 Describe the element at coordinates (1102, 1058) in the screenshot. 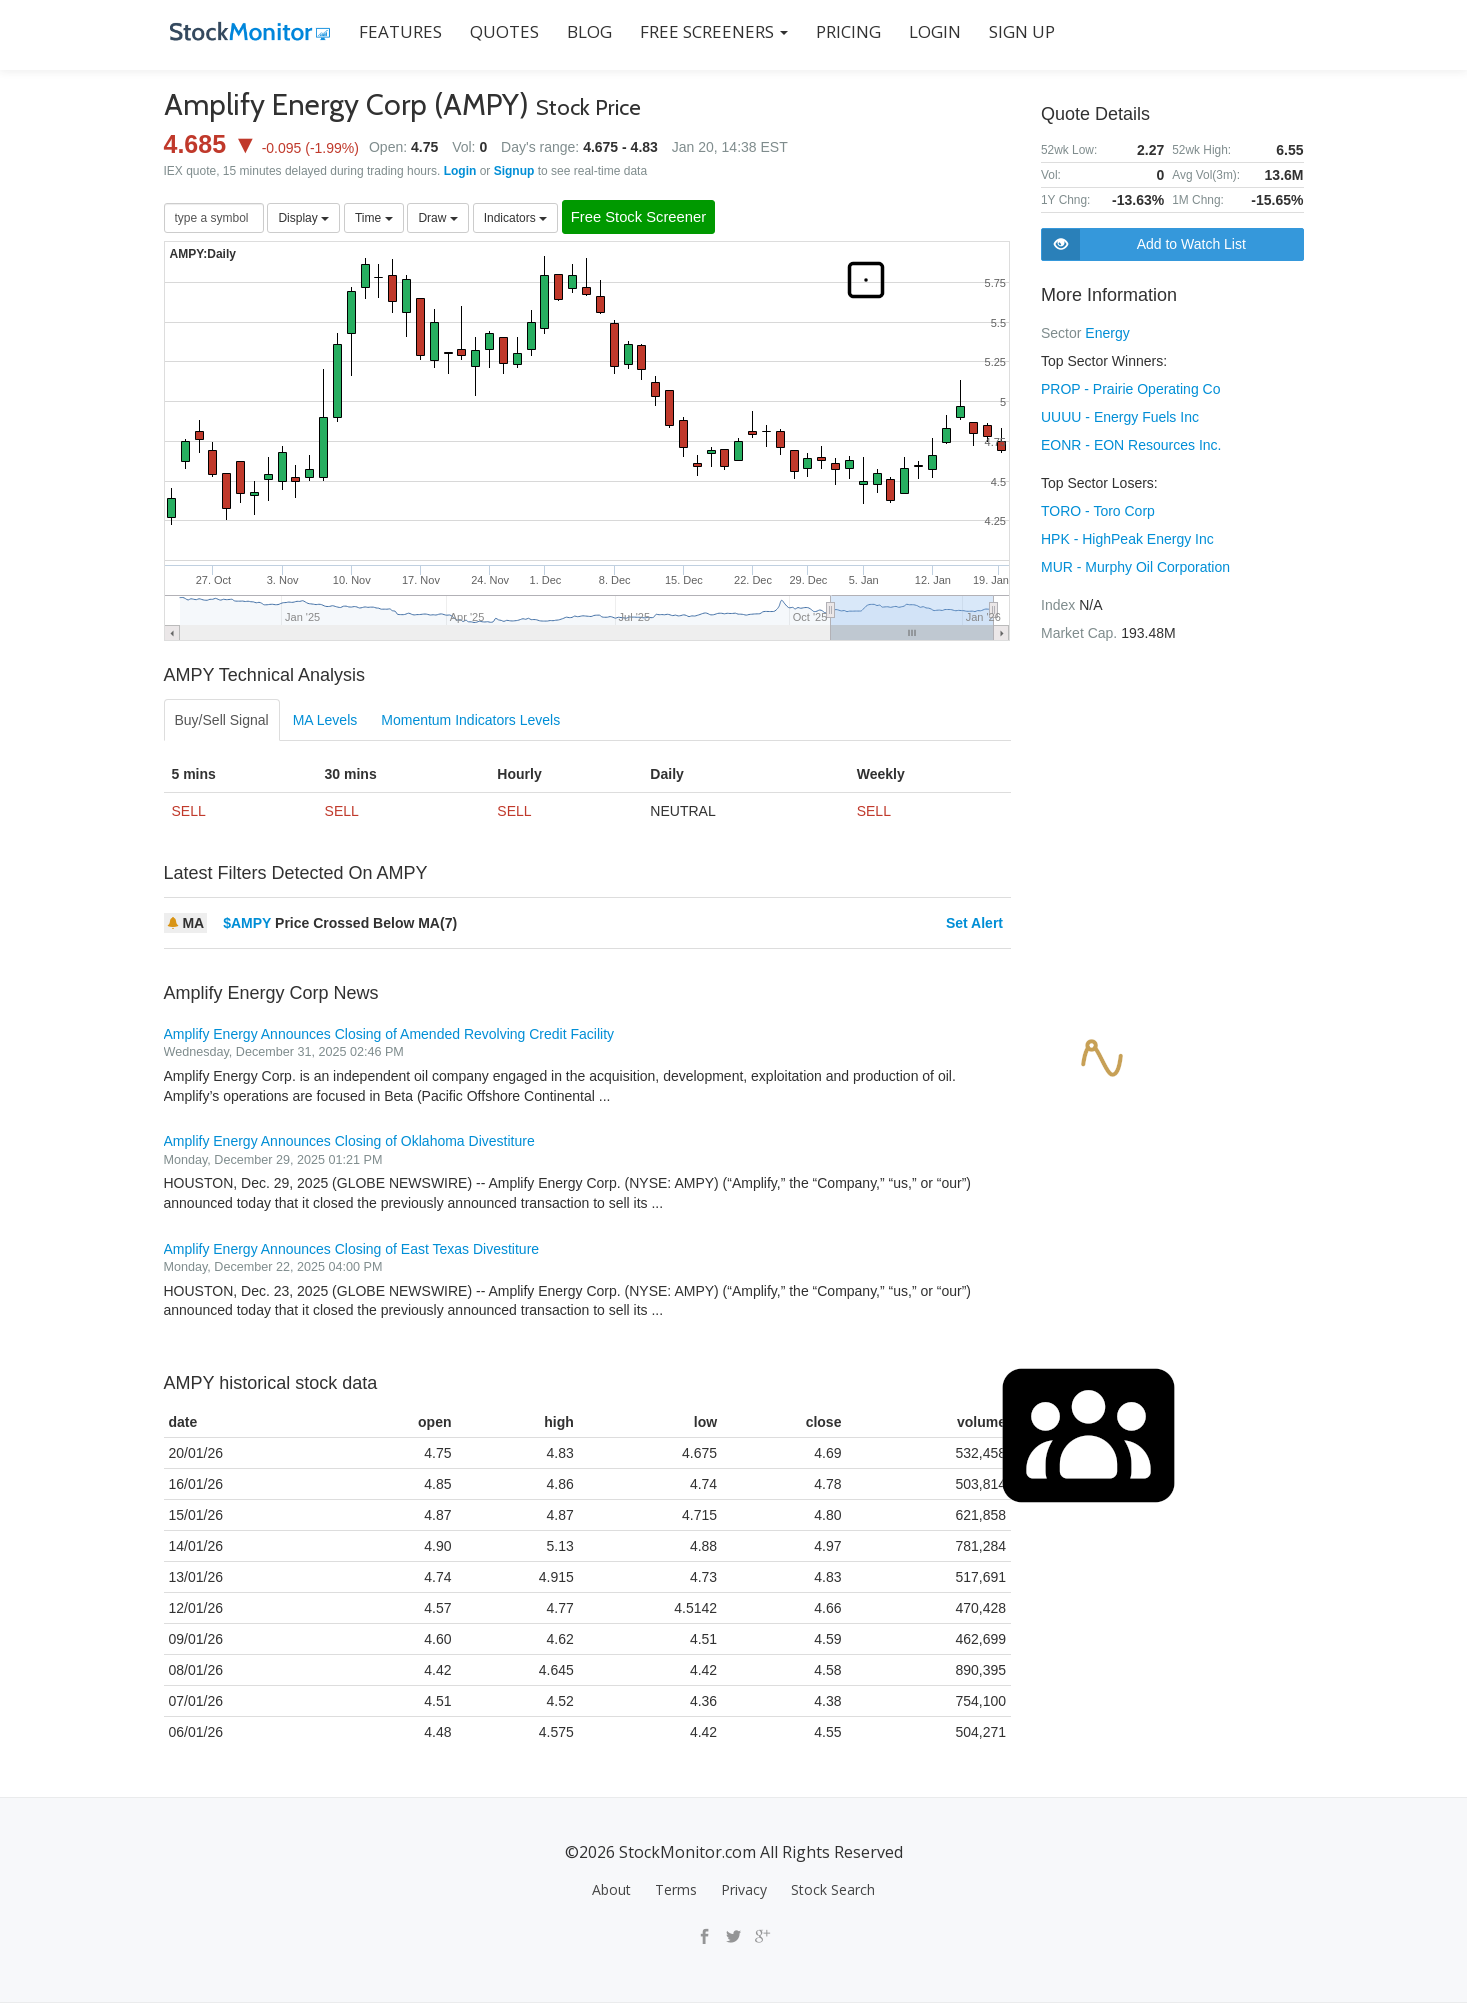

I see `apply maximum function to selected values` at that location.